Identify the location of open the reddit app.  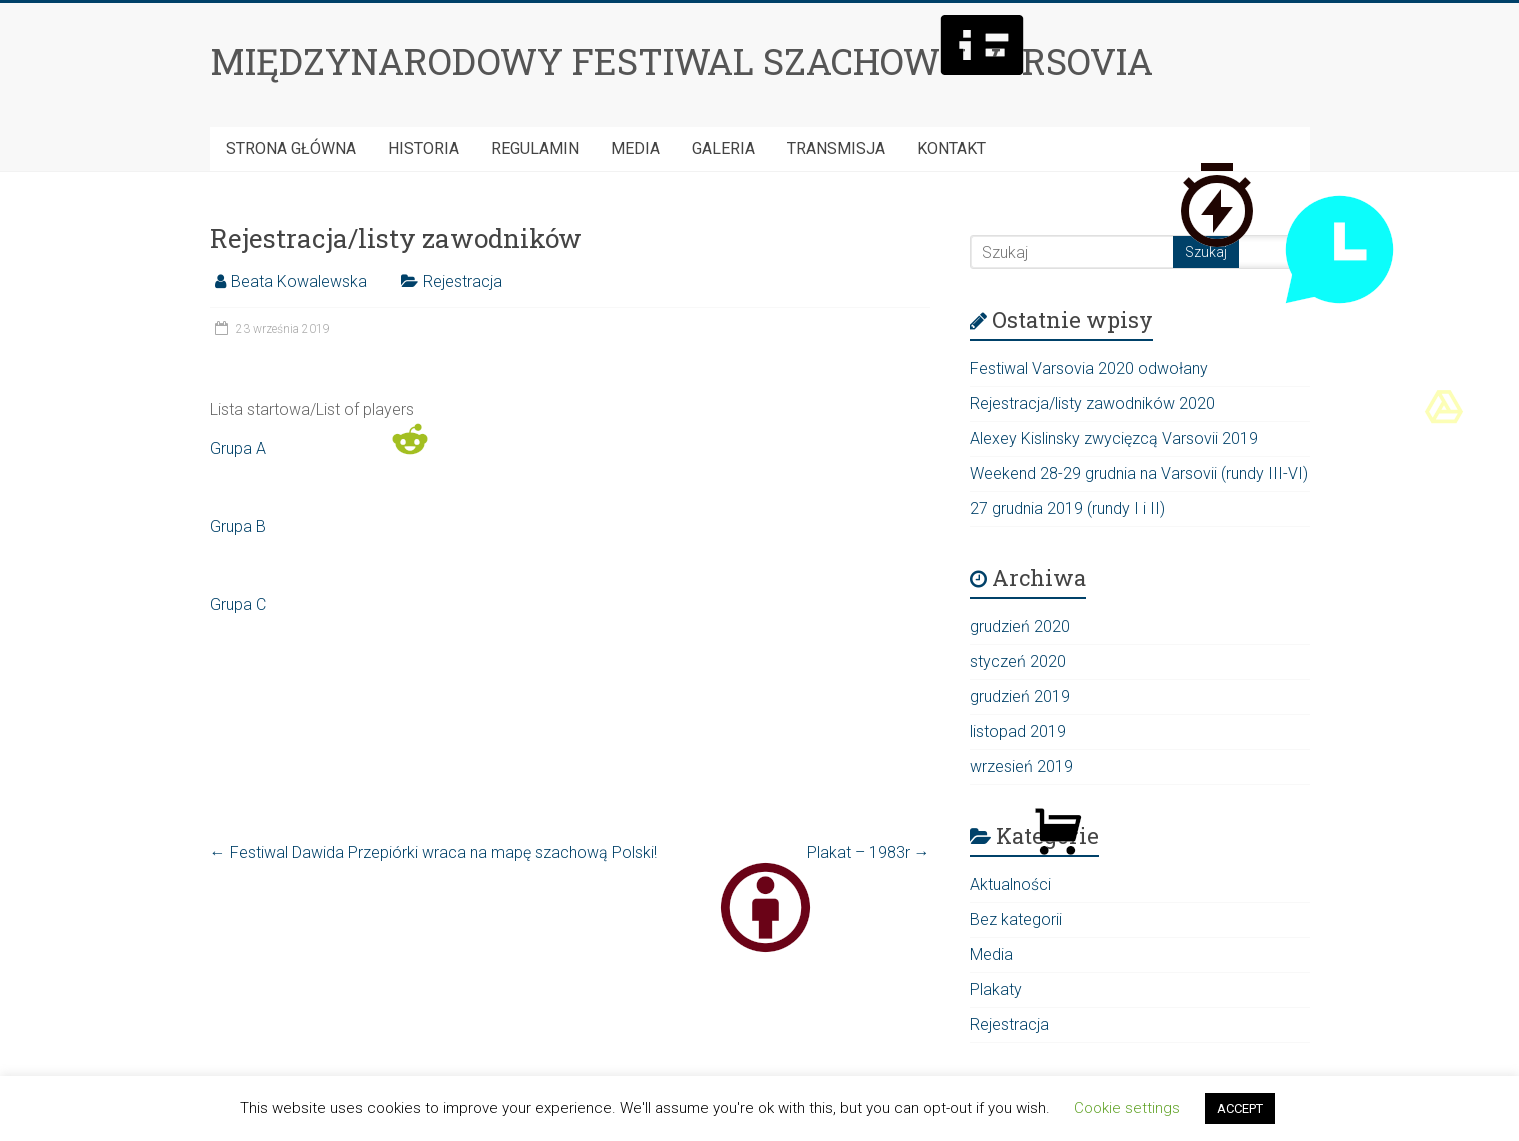
(410, 439).